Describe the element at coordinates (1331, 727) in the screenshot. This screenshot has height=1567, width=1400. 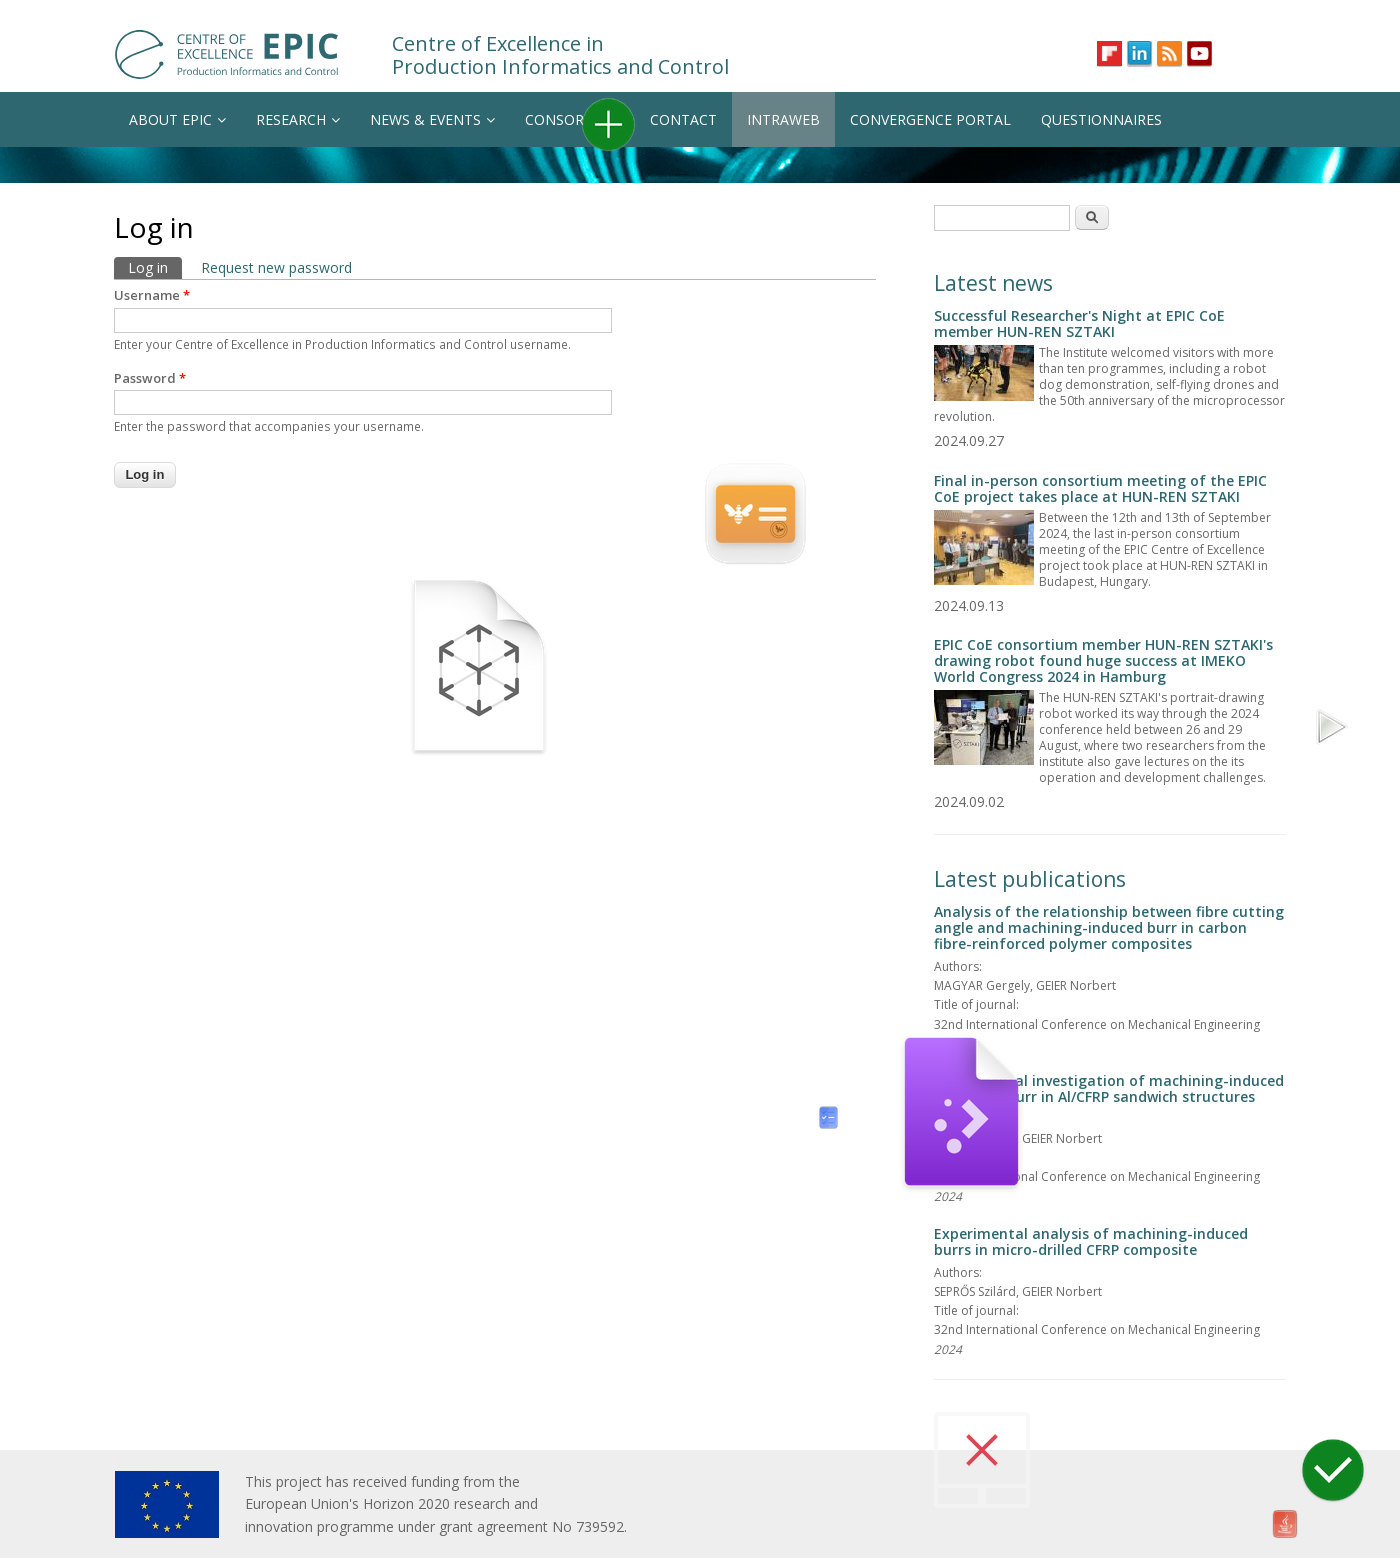
I see `start media playback` at that location.